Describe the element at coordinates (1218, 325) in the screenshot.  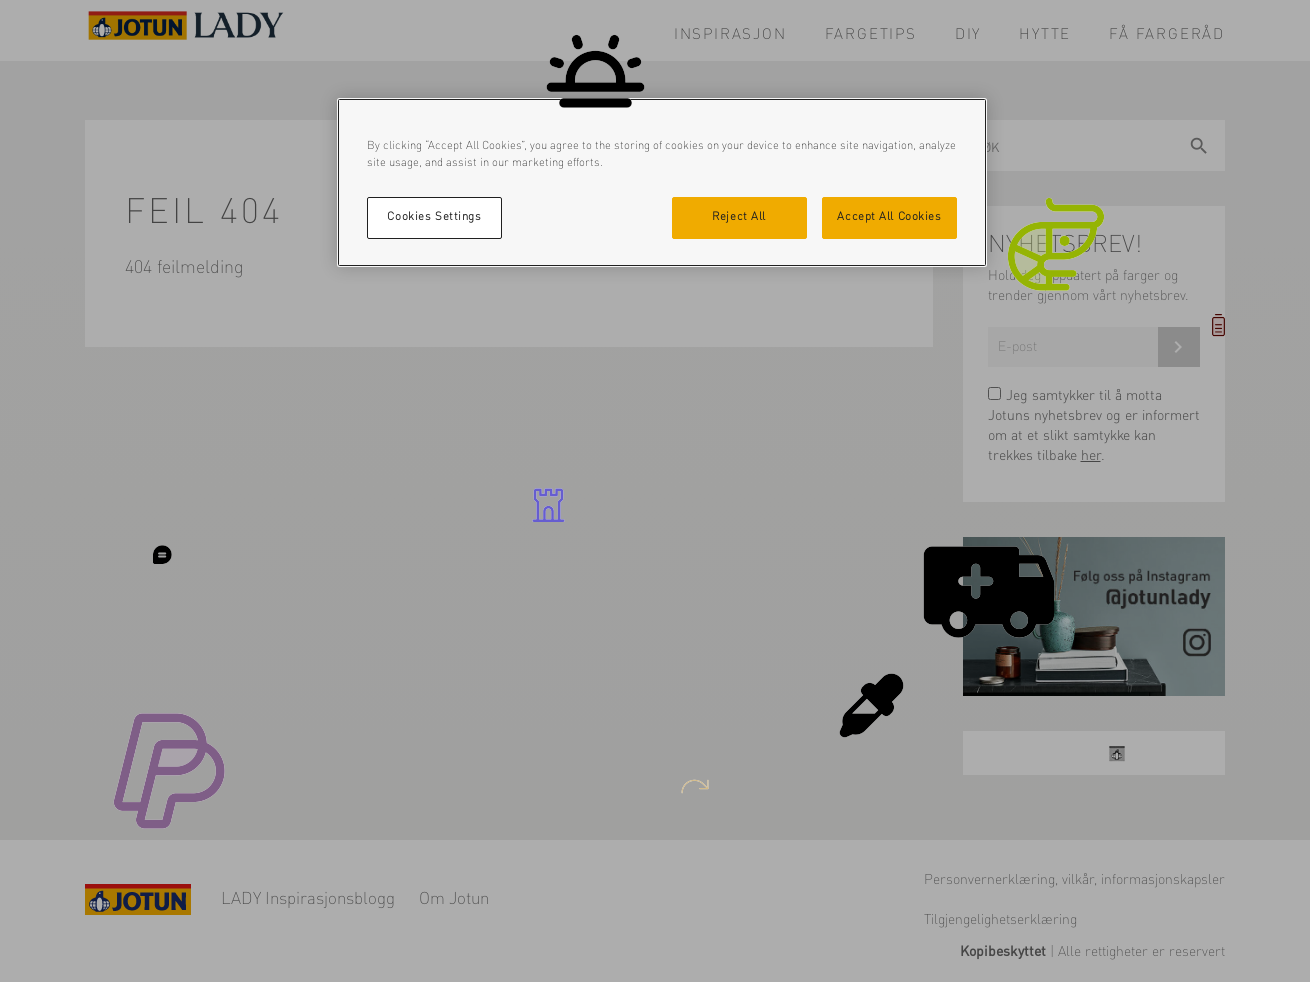
I see `indicates high battery level` at that location.